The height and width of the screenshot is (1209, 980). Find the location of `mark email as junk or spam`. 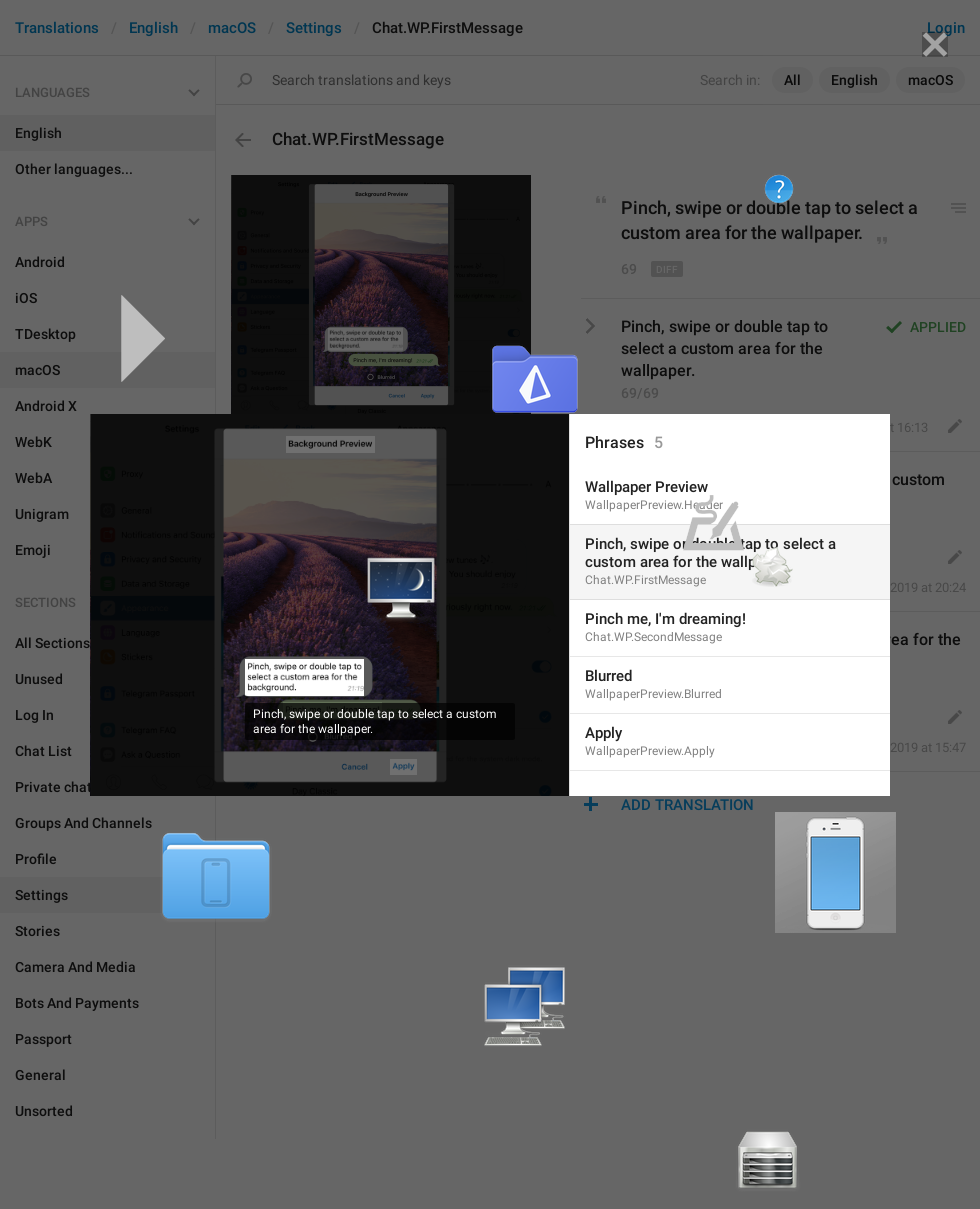

mark email as junk or spam is located at coordinates (772, 567).